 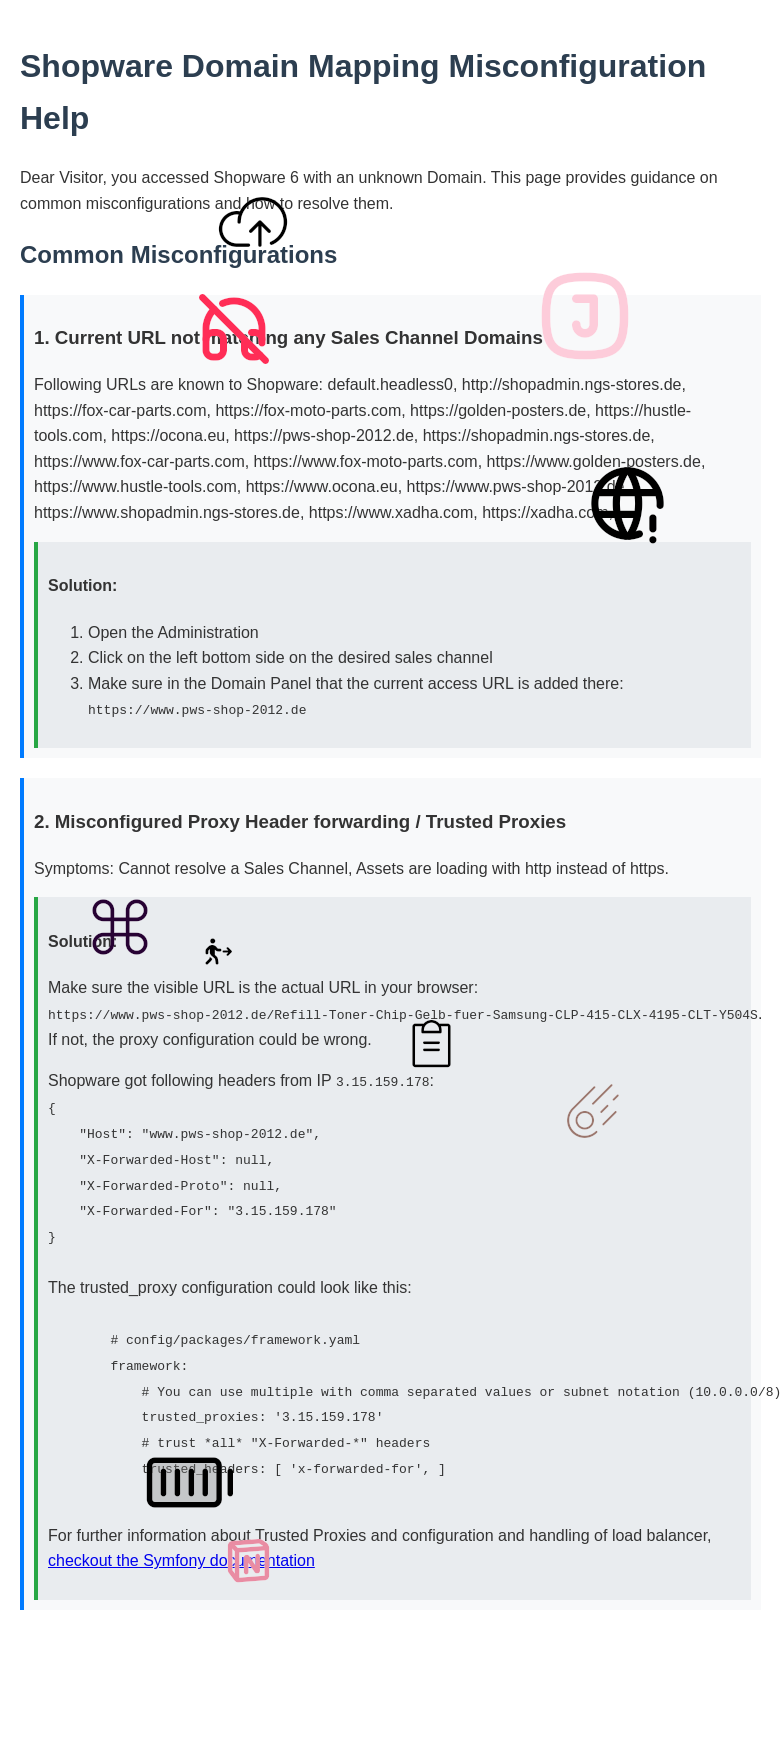 I want to click on mute or disable audio output, so click(x=234, y=329).